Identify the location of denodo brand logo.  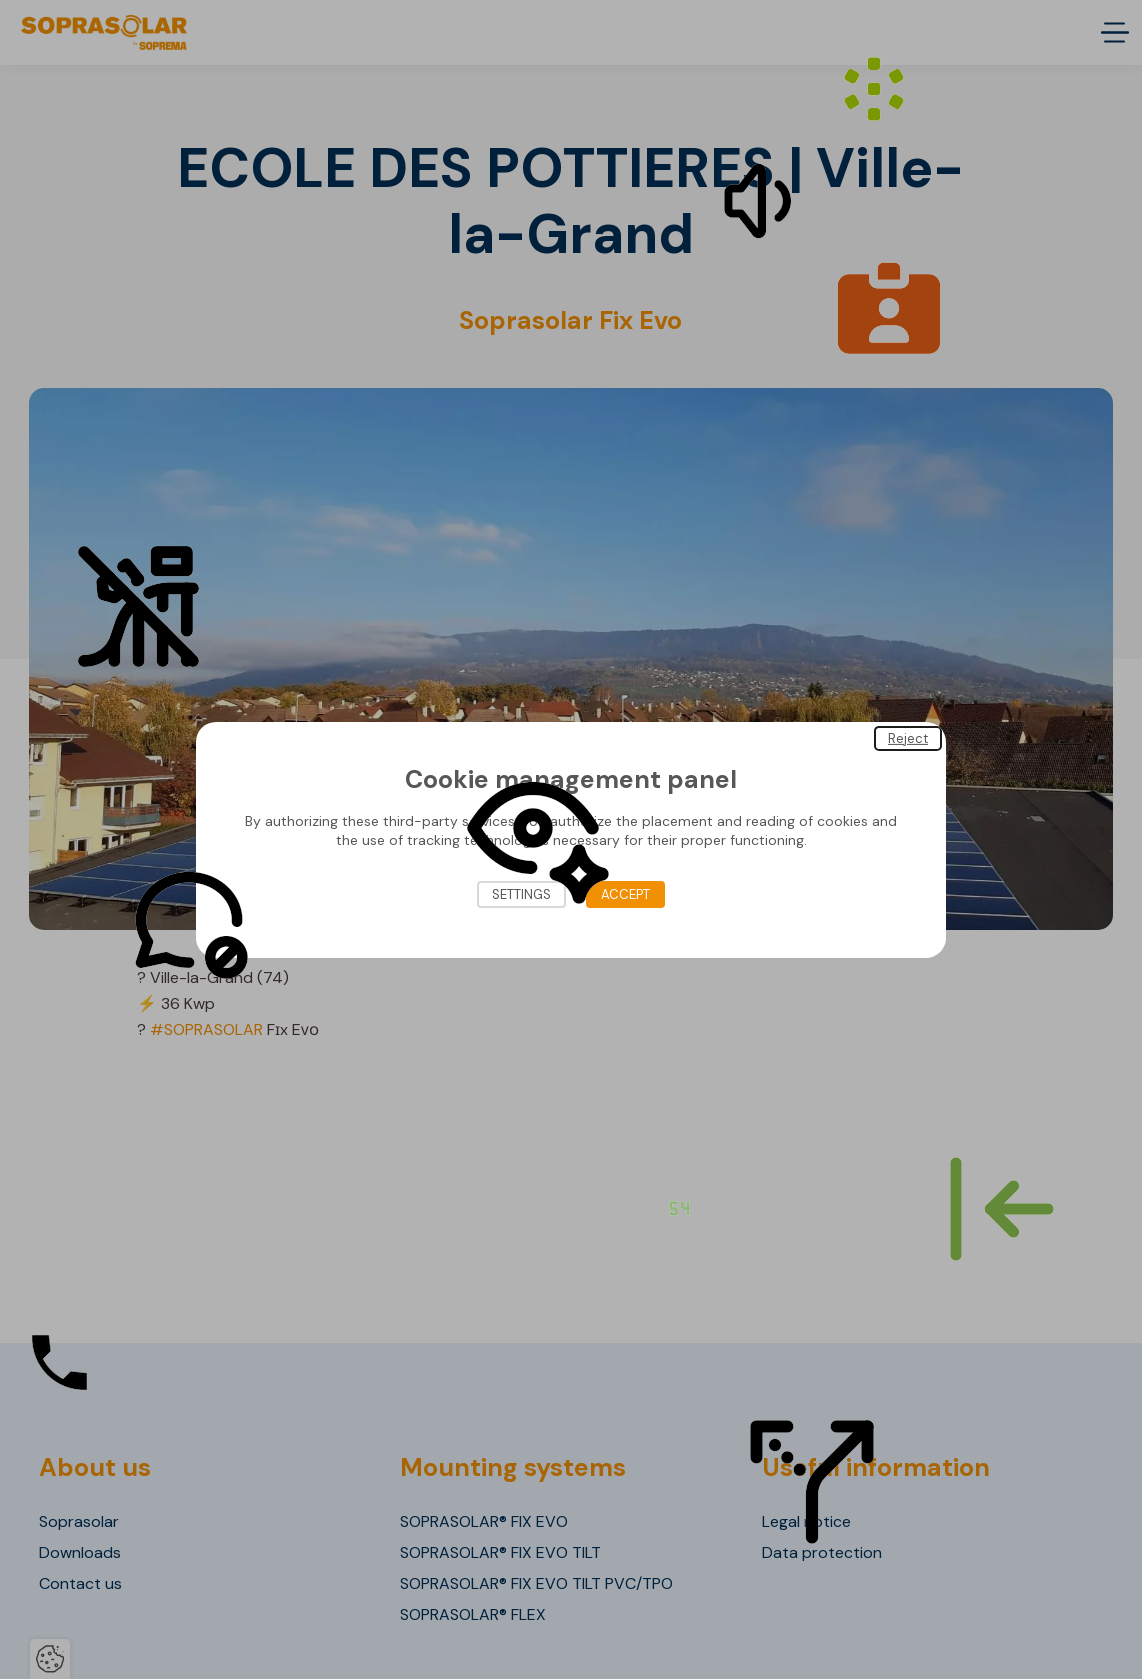
(874, 89).